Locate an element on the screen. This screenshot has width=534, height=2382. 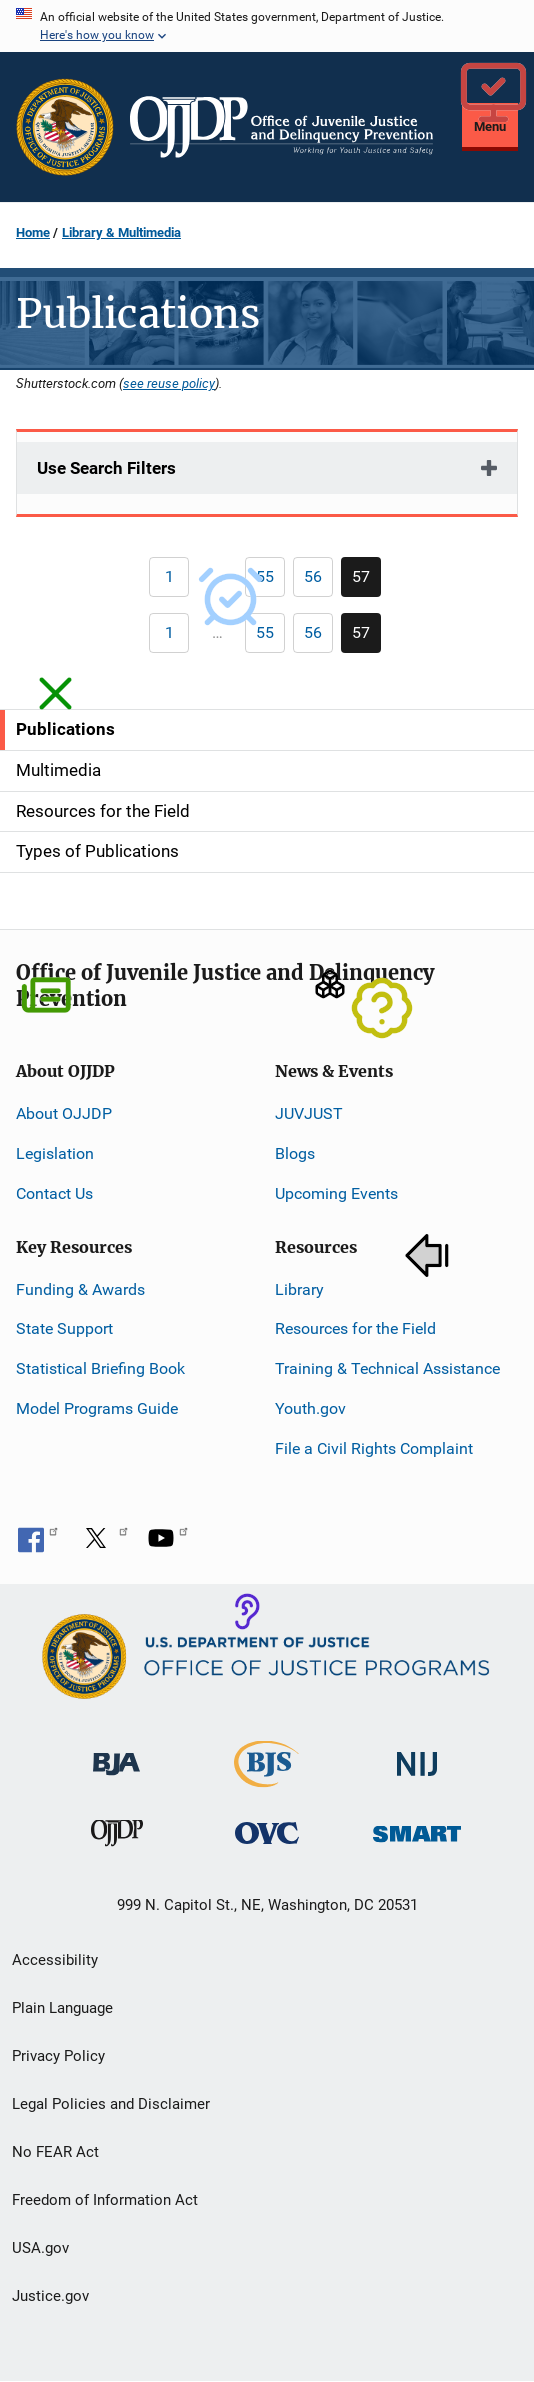
alarm set successfully is located at coordinates (230, 596).